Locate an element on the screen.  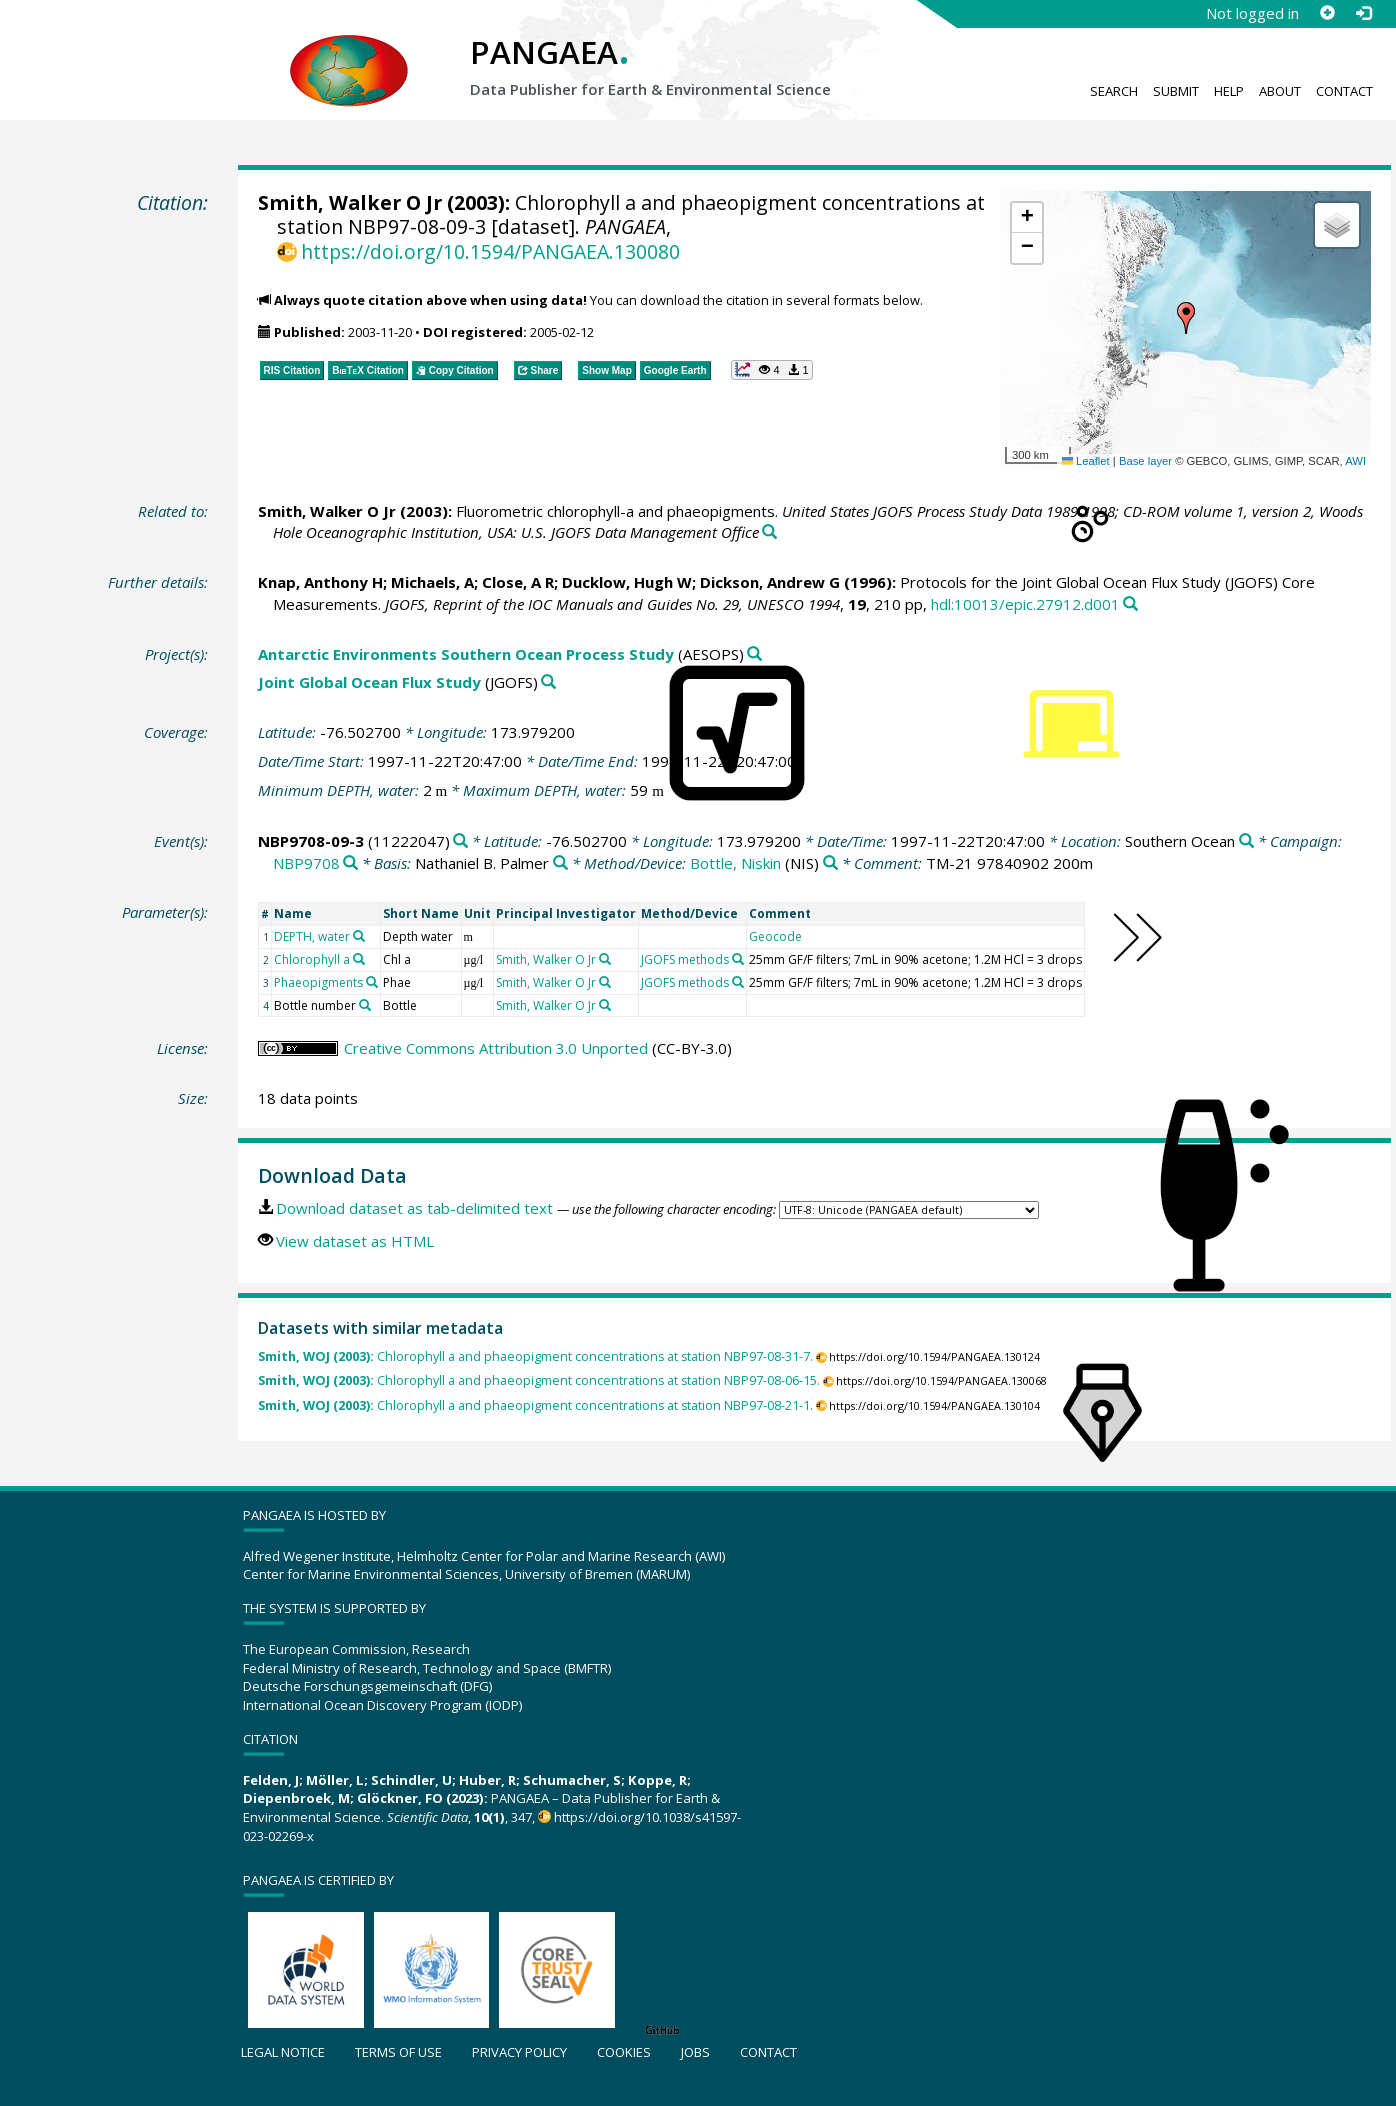
link to GitHub repository is located at coordinates (662, 2030).